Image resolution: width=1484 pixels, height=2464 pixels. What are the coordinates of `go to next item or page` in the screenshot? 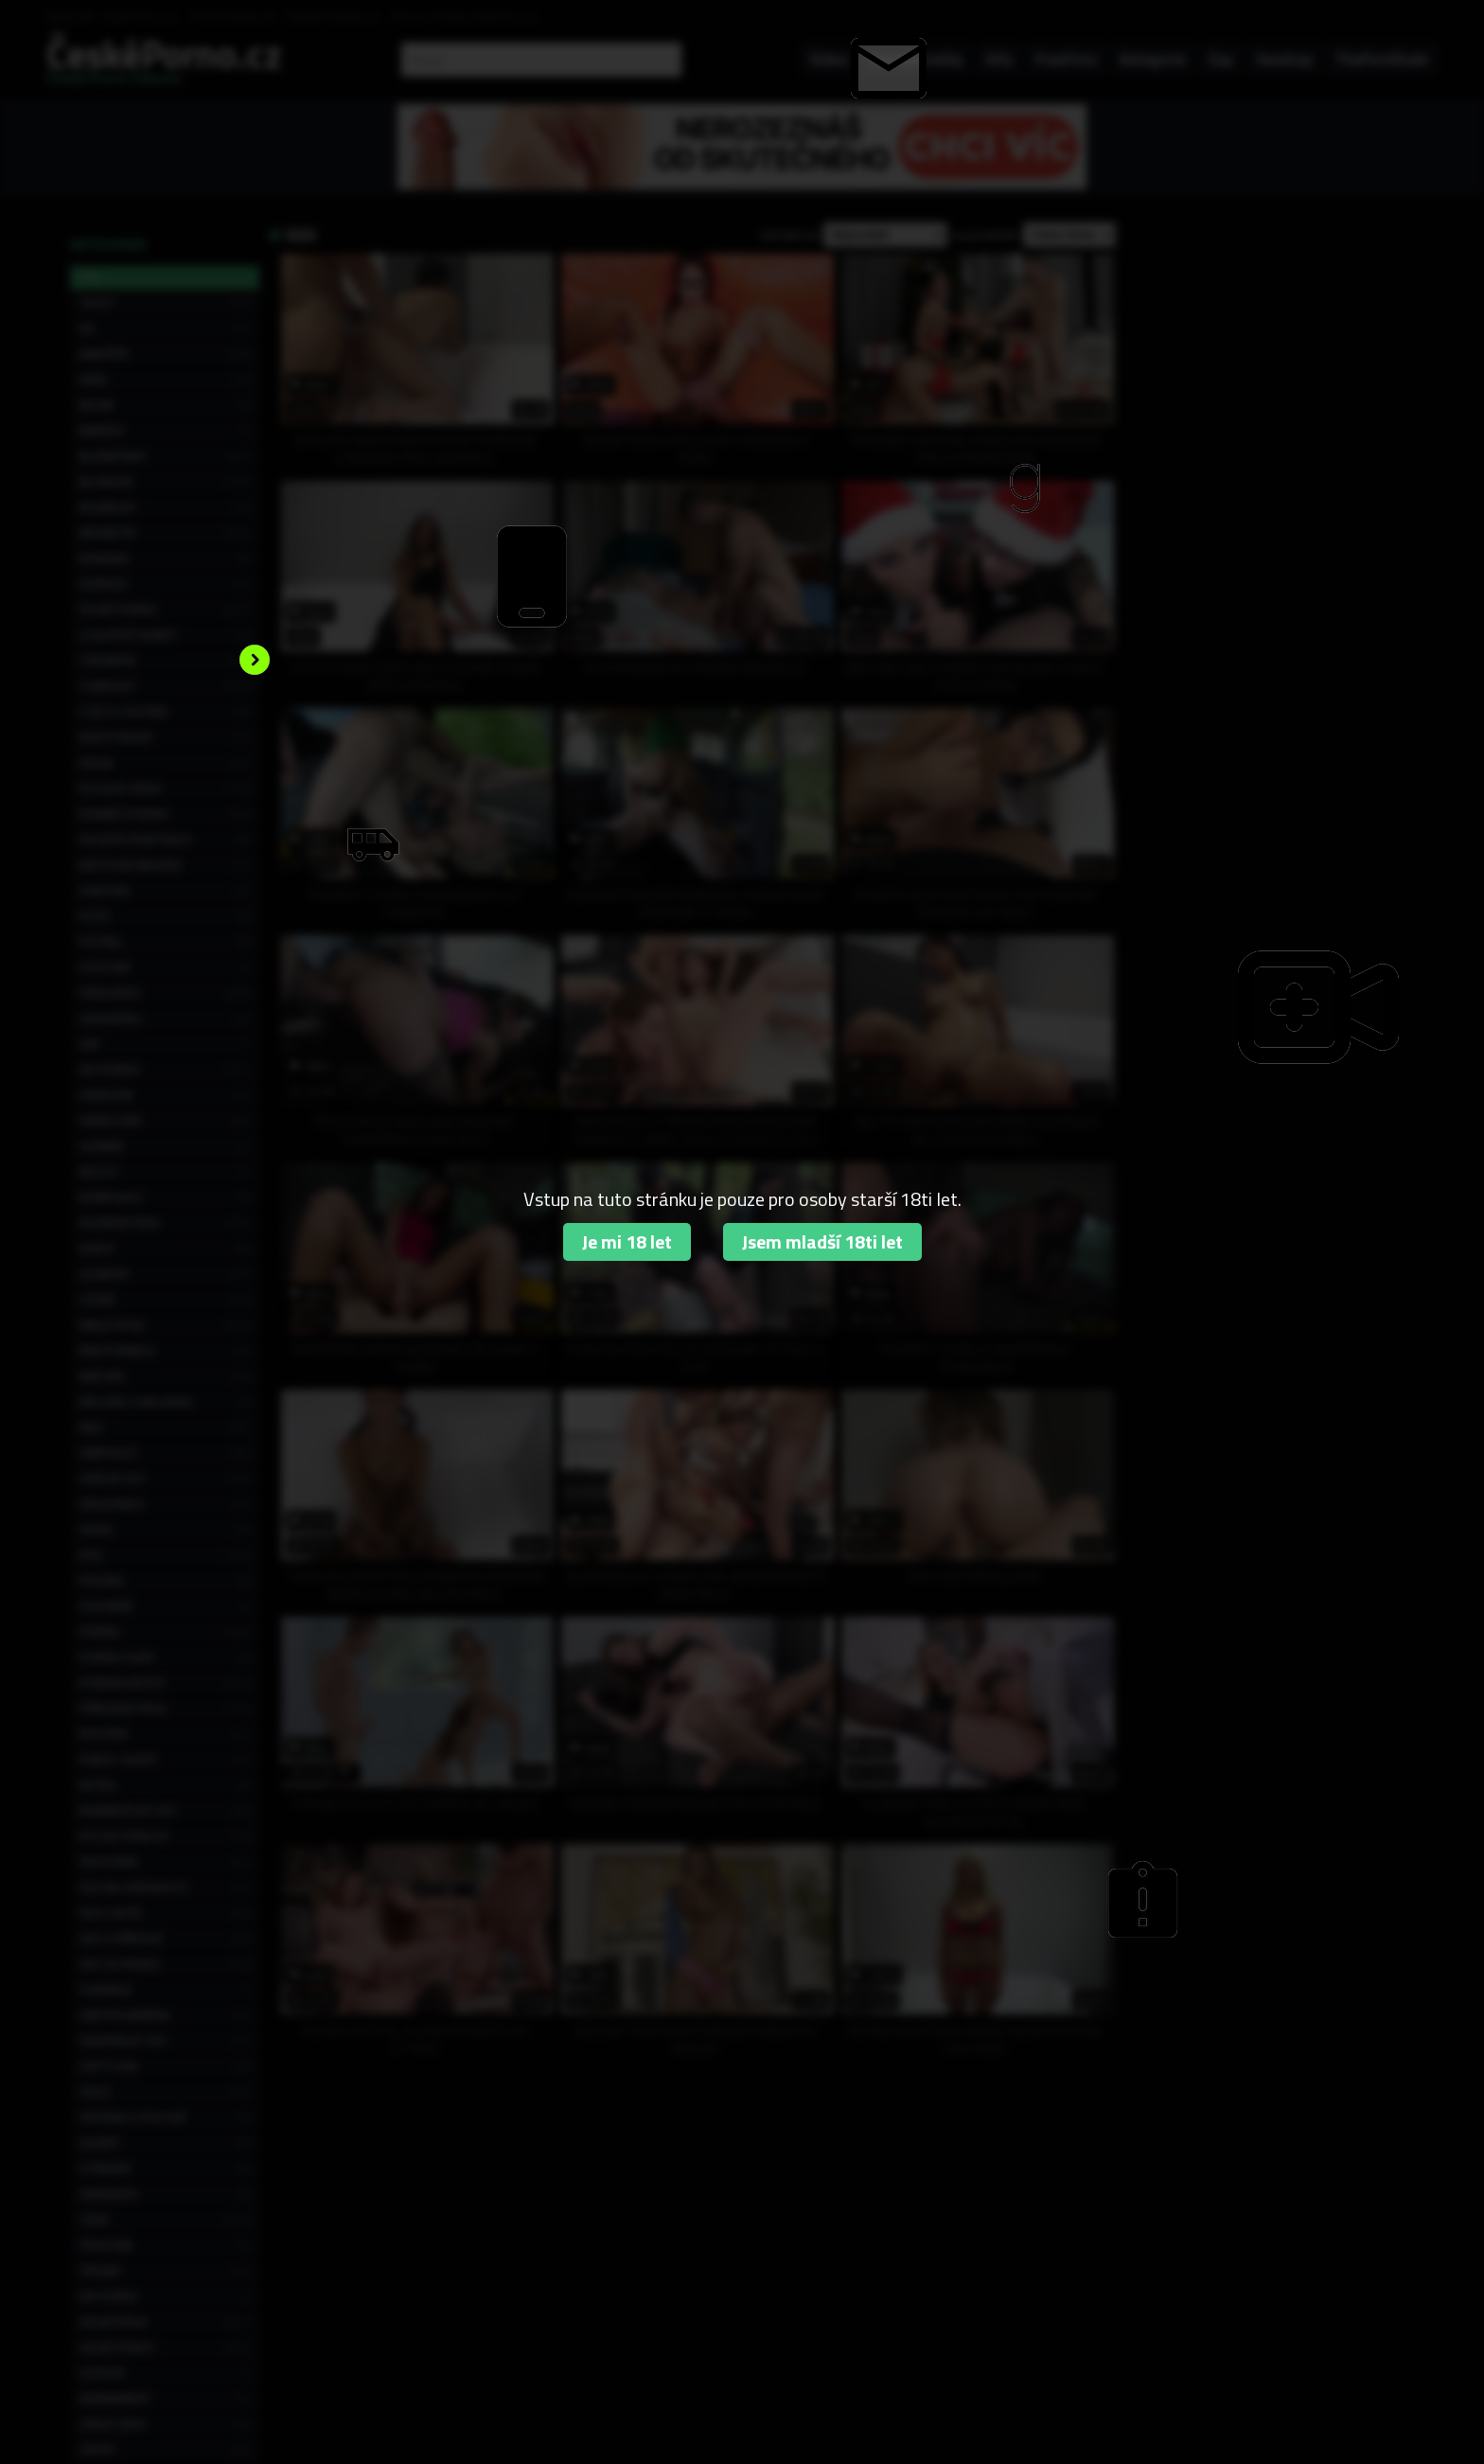 It's located at (255, 660).